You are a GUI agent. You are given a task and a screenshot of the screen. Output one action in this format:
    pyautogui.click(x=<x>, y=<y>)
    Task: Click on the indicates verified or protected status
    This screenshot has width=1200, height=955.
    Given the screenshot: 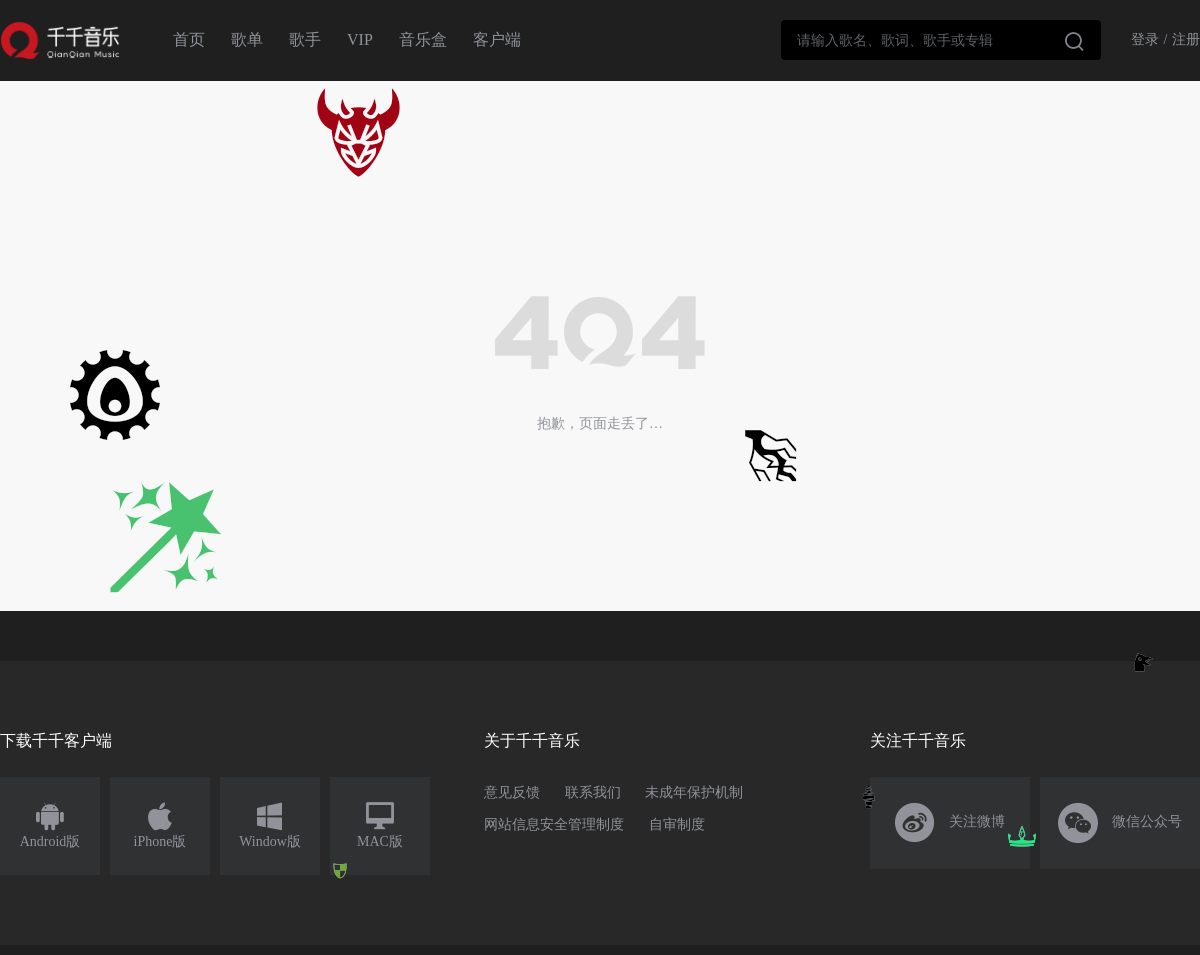 What is the action you would take?
    pyautogui.click(x=340, y=871)
    